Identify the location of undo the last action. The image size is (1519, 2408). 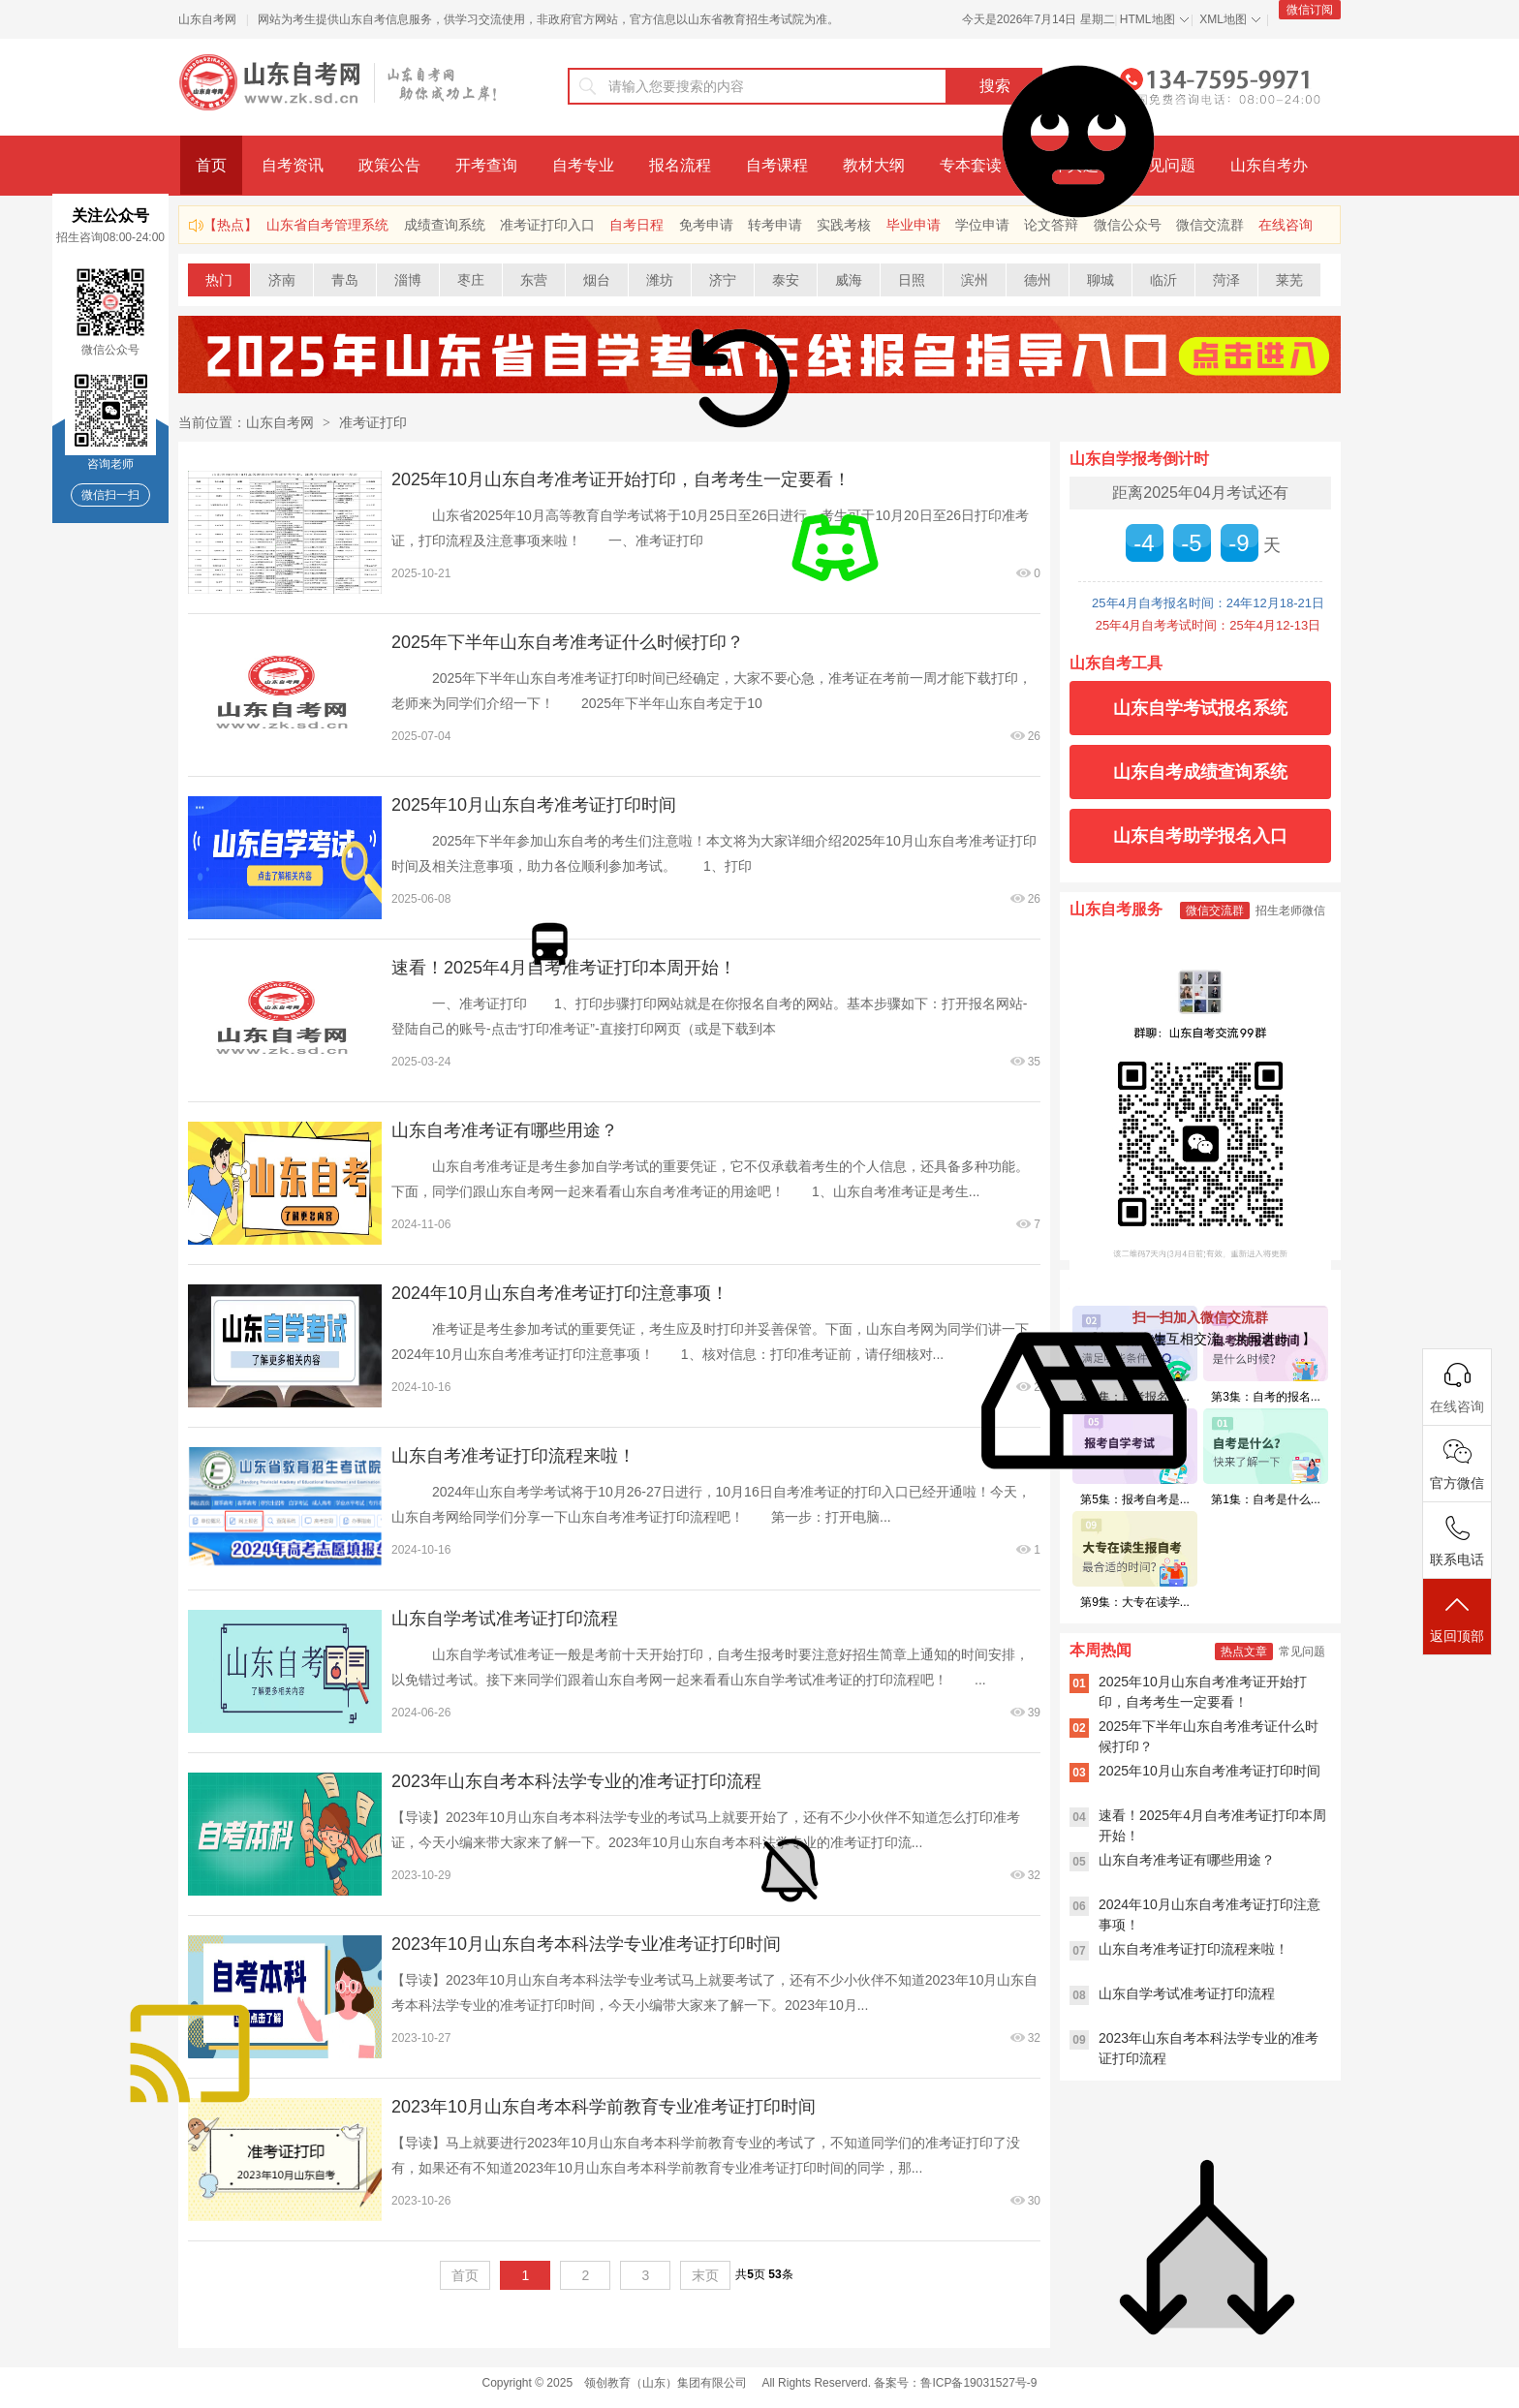
(740, 378).